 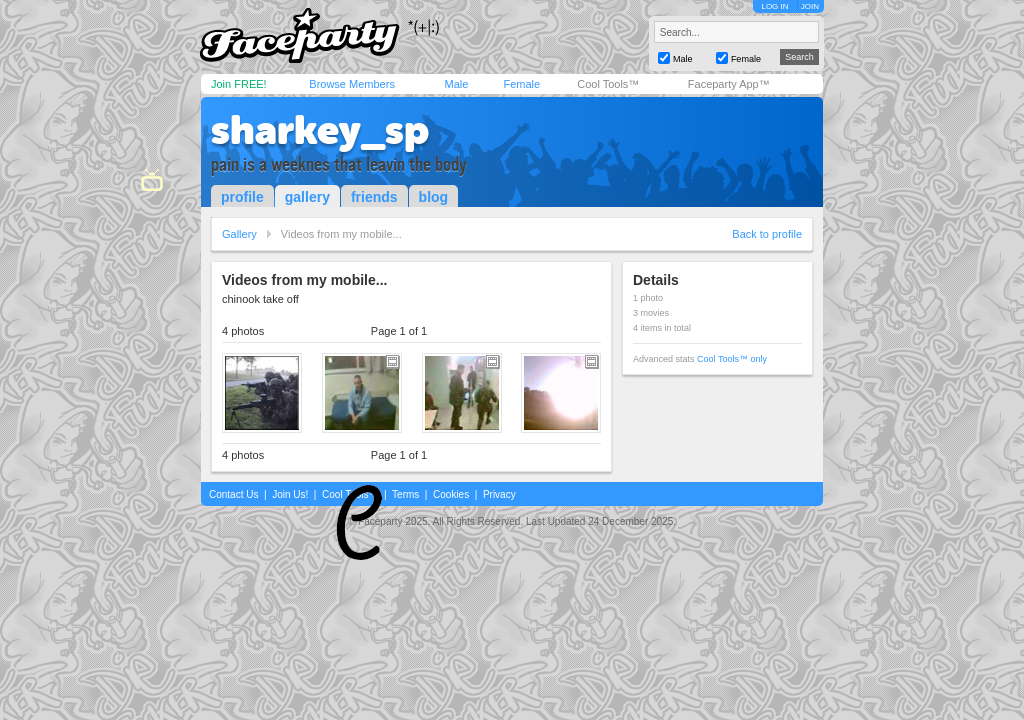 I want to click on open calibre-web ebook management app, so click(x=359, y=522).